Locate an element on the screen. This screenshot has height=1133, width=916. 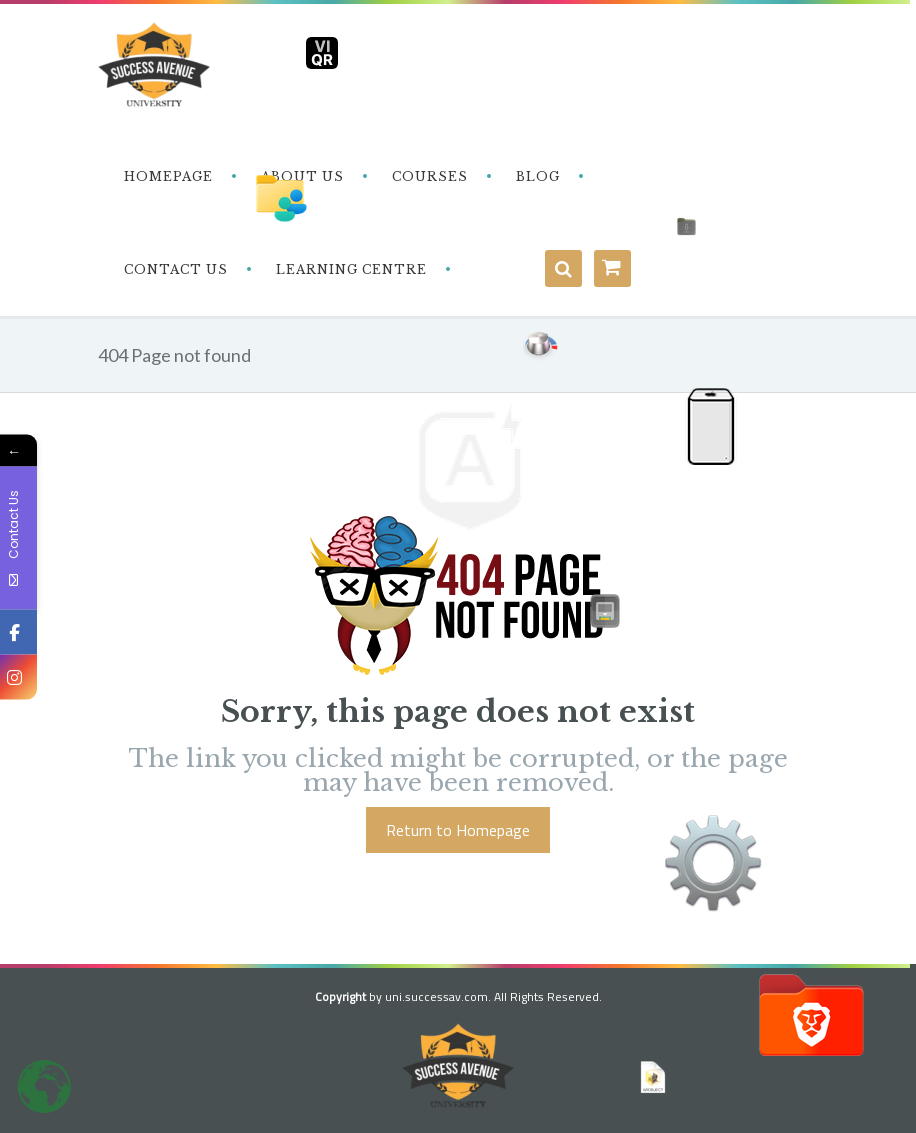
open shared folder is located at coordinates (280, 195).